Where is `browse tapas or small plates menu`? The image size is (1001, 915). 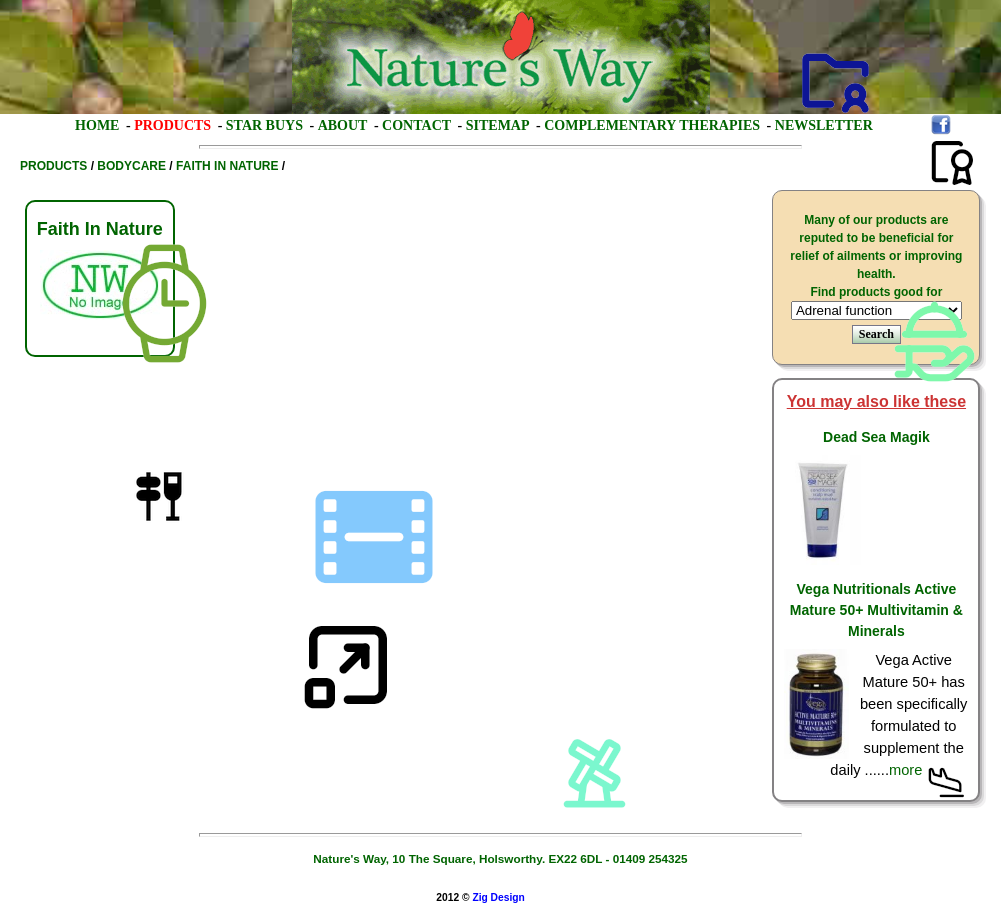 browse tapas or small plates menu is located at coordinates (159, 496).